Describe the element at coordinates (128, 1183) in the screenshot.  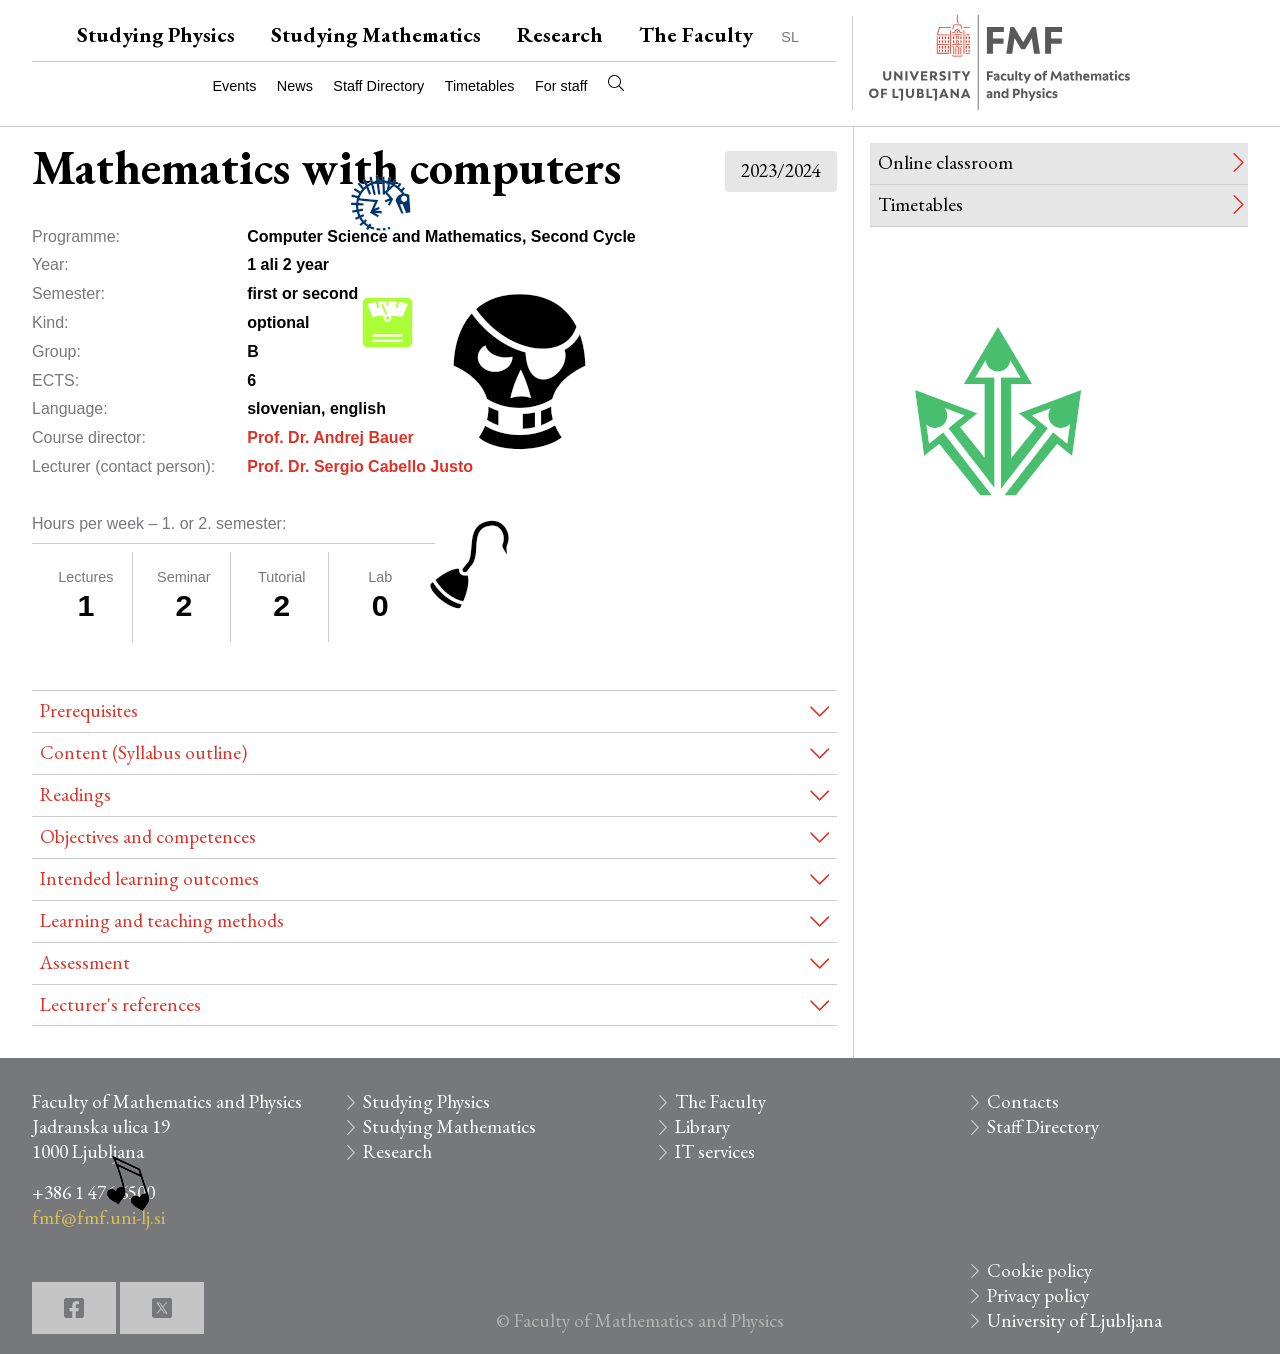
I see `browse romantic or love-themed music` at that location.